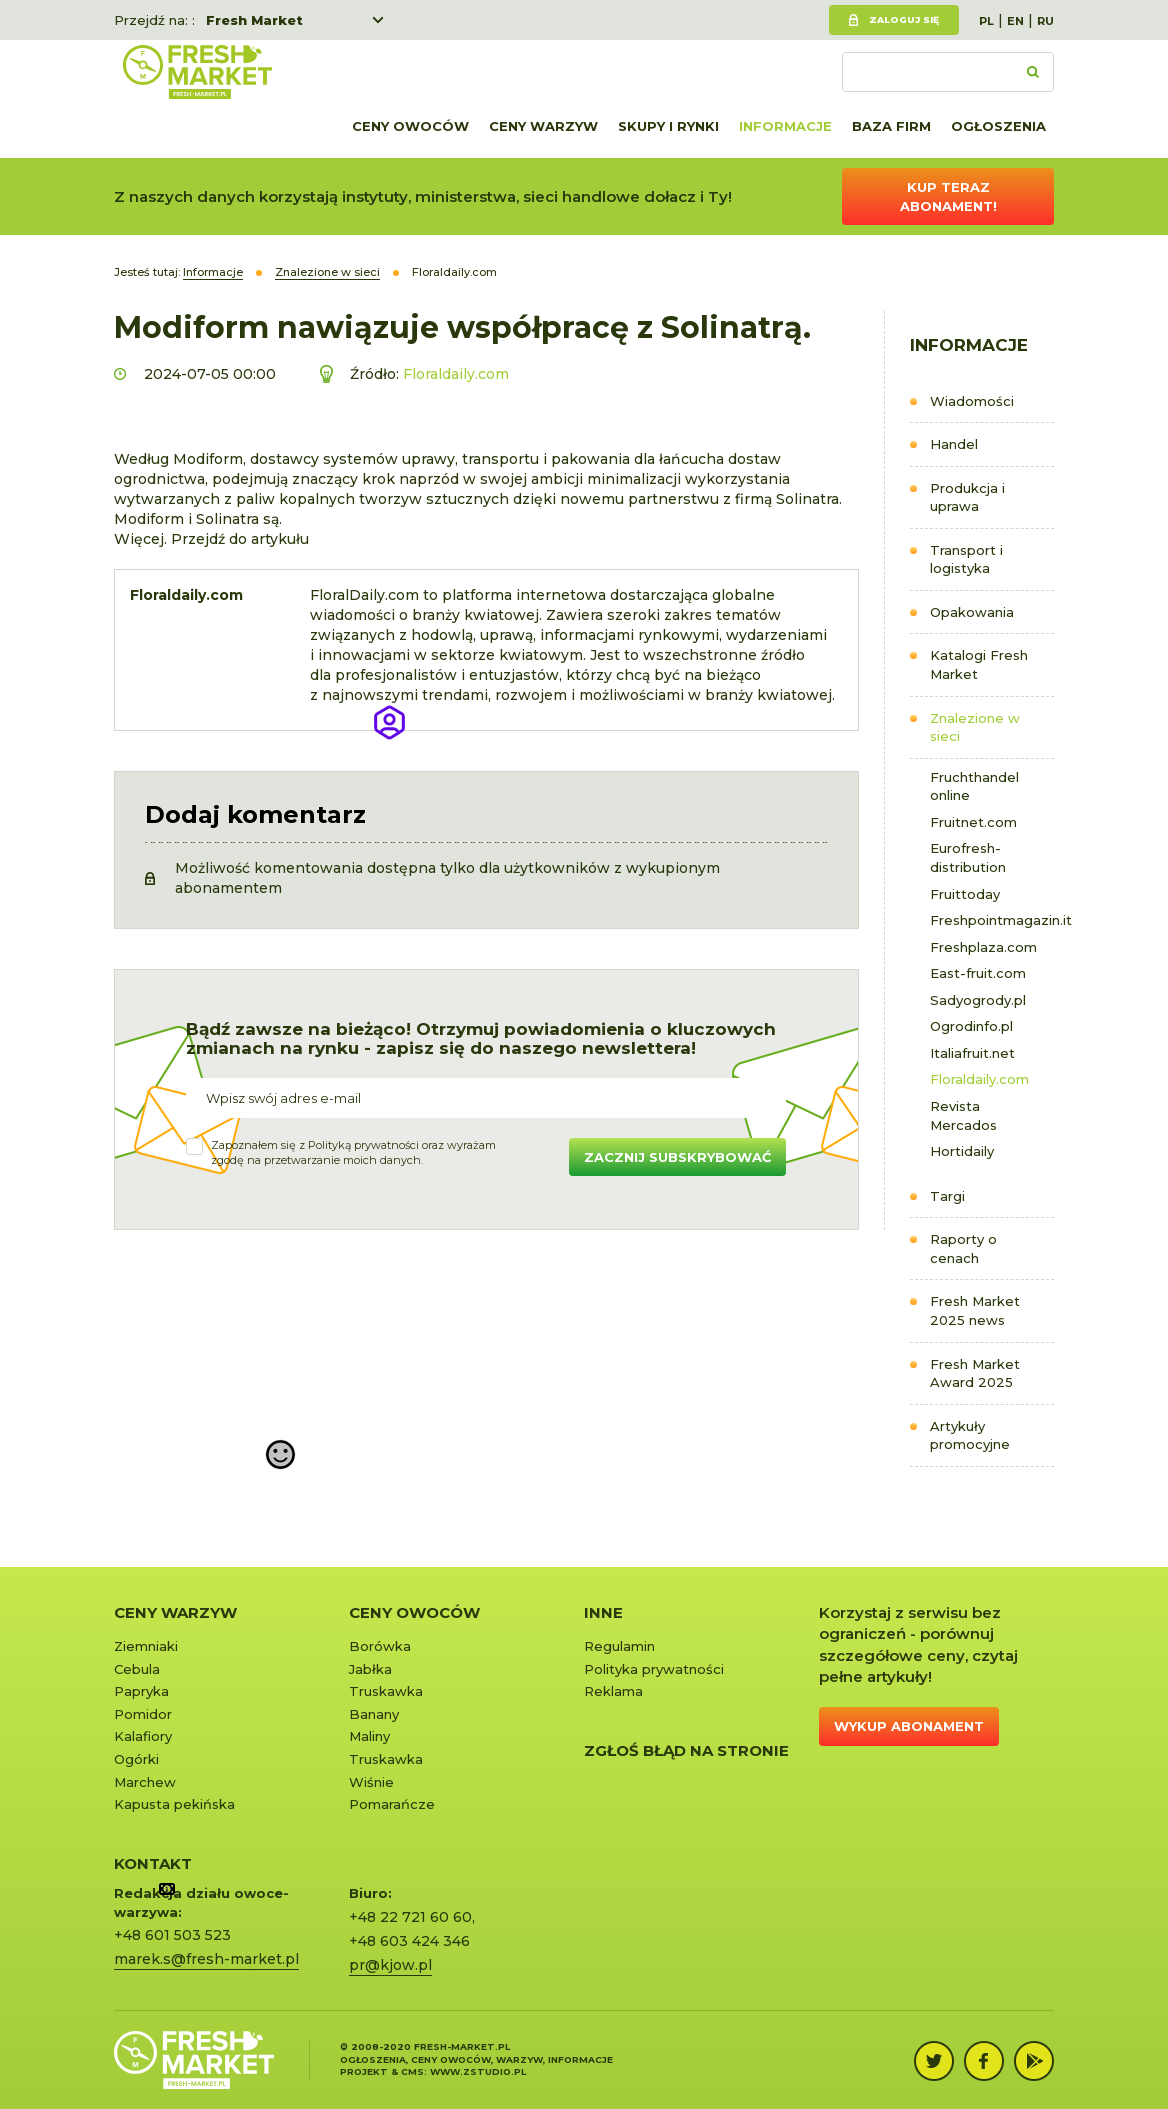  Describe the element at coordinates (280, 1454) in the screenshot. I see `rate your experience as positive` at that location.